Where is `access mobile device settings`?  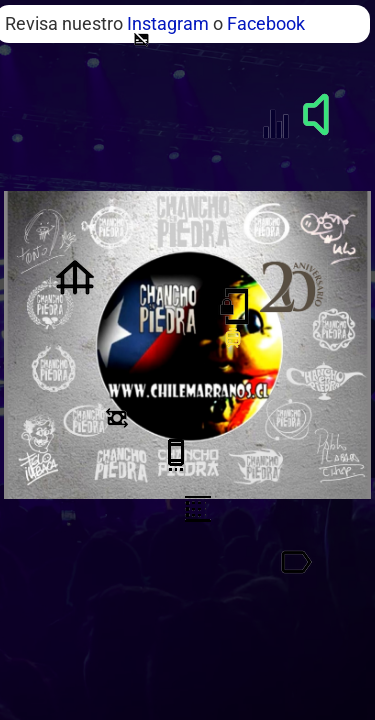
access mobile device settings is located at coordinates (176, 455).